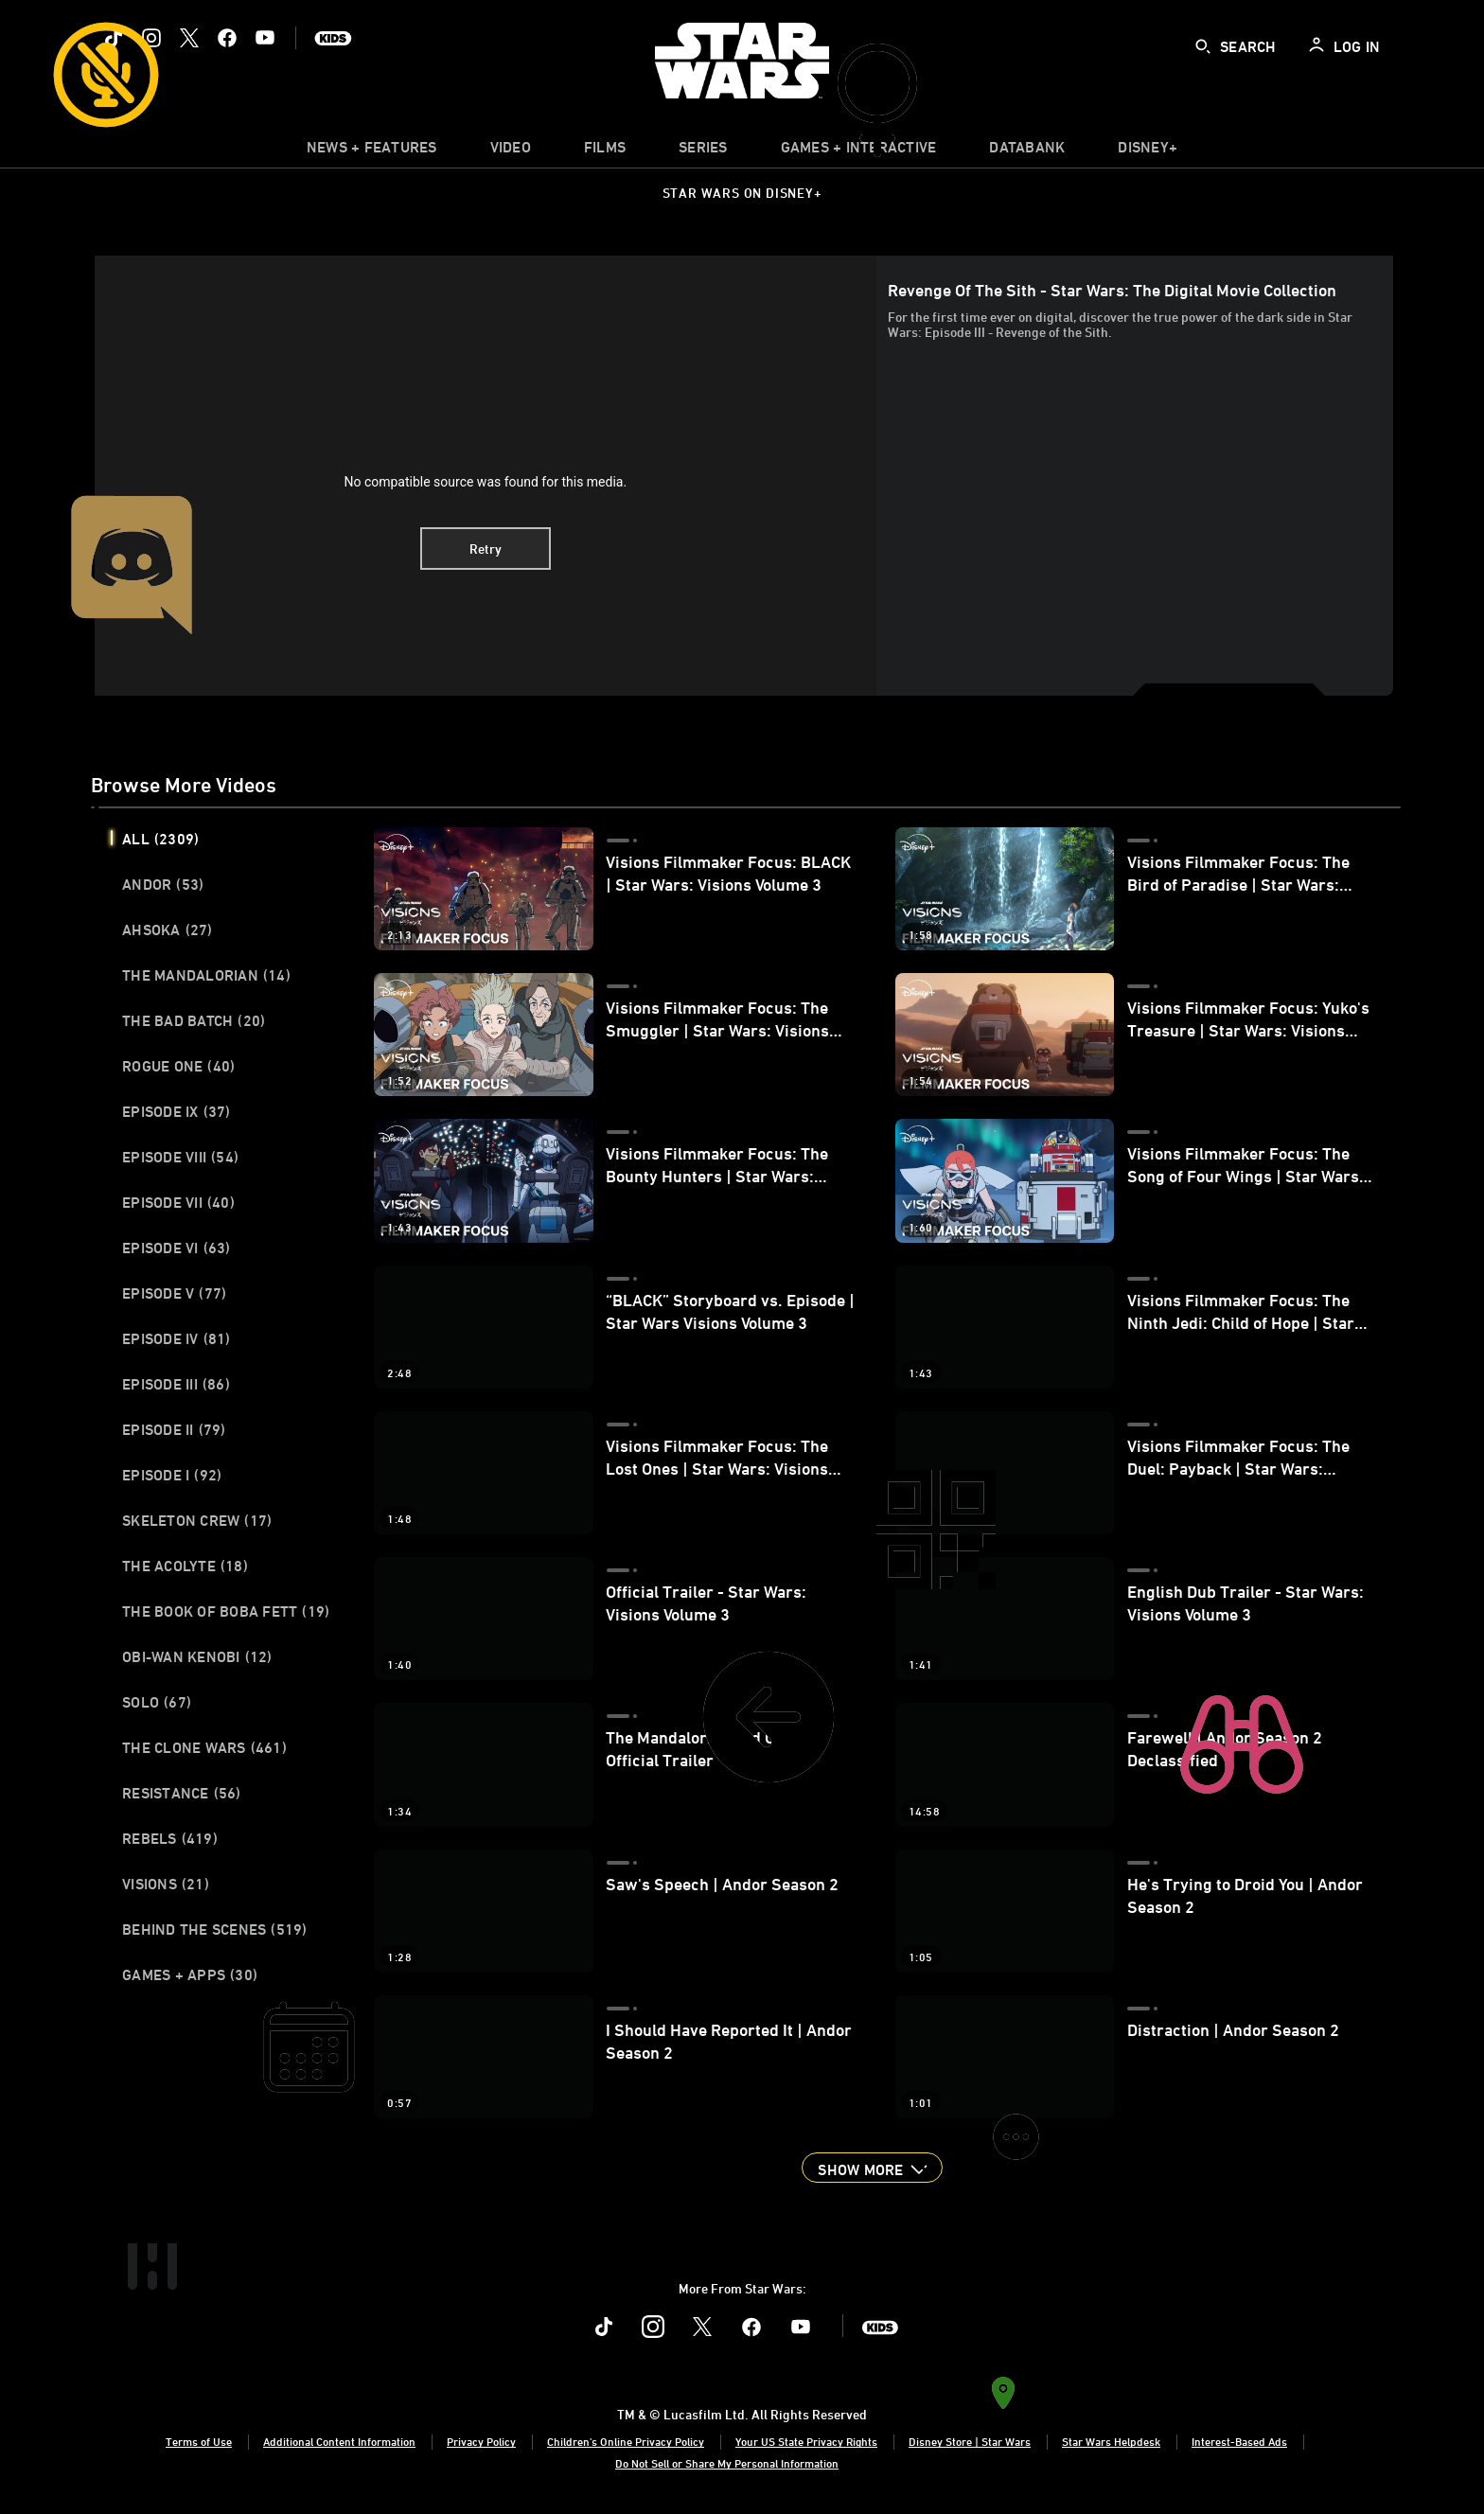 Image resolution: width=1484 pixels, height=2514 pixels. I want to click on search or explore content, so click(1242, 1744).